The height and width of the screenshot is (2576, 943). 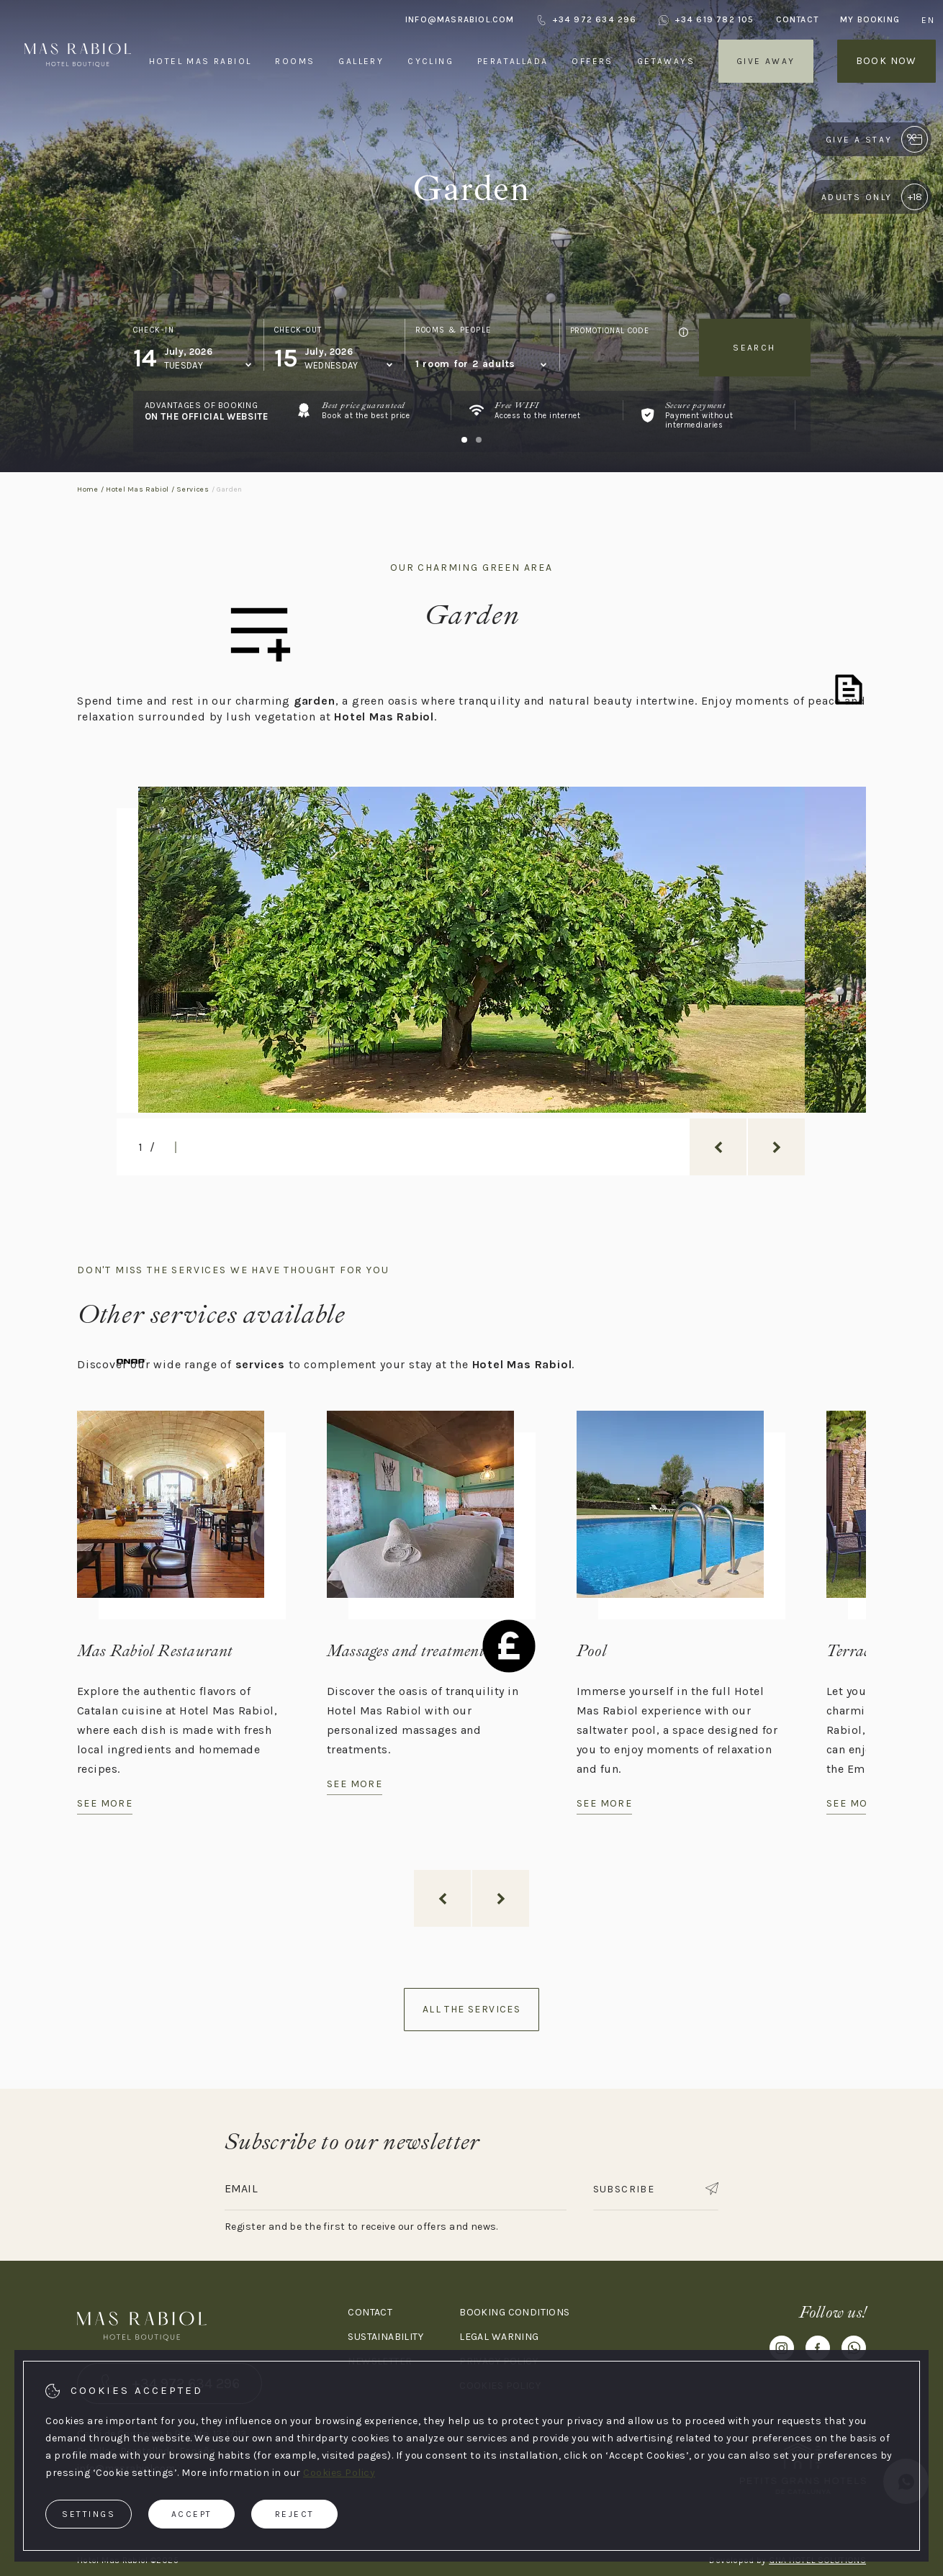 I want to click on add a new item to playlist, so click(x=259, y=631).